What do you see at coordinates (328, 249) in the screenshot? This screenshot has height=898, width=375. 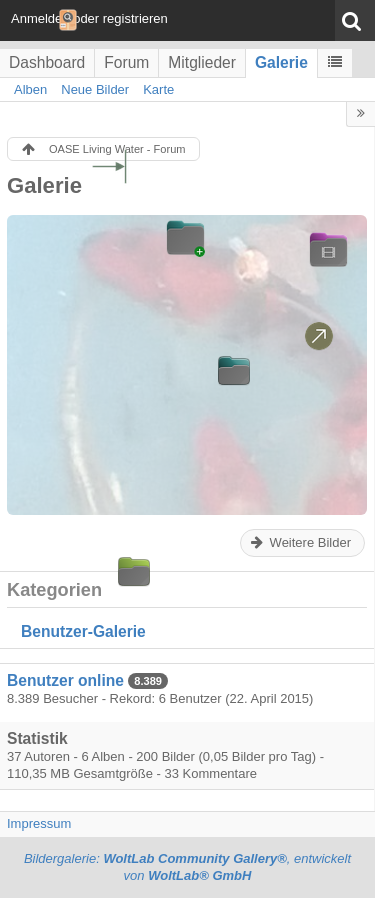 I see `open your videos folder` at bounding box center [328, 249].